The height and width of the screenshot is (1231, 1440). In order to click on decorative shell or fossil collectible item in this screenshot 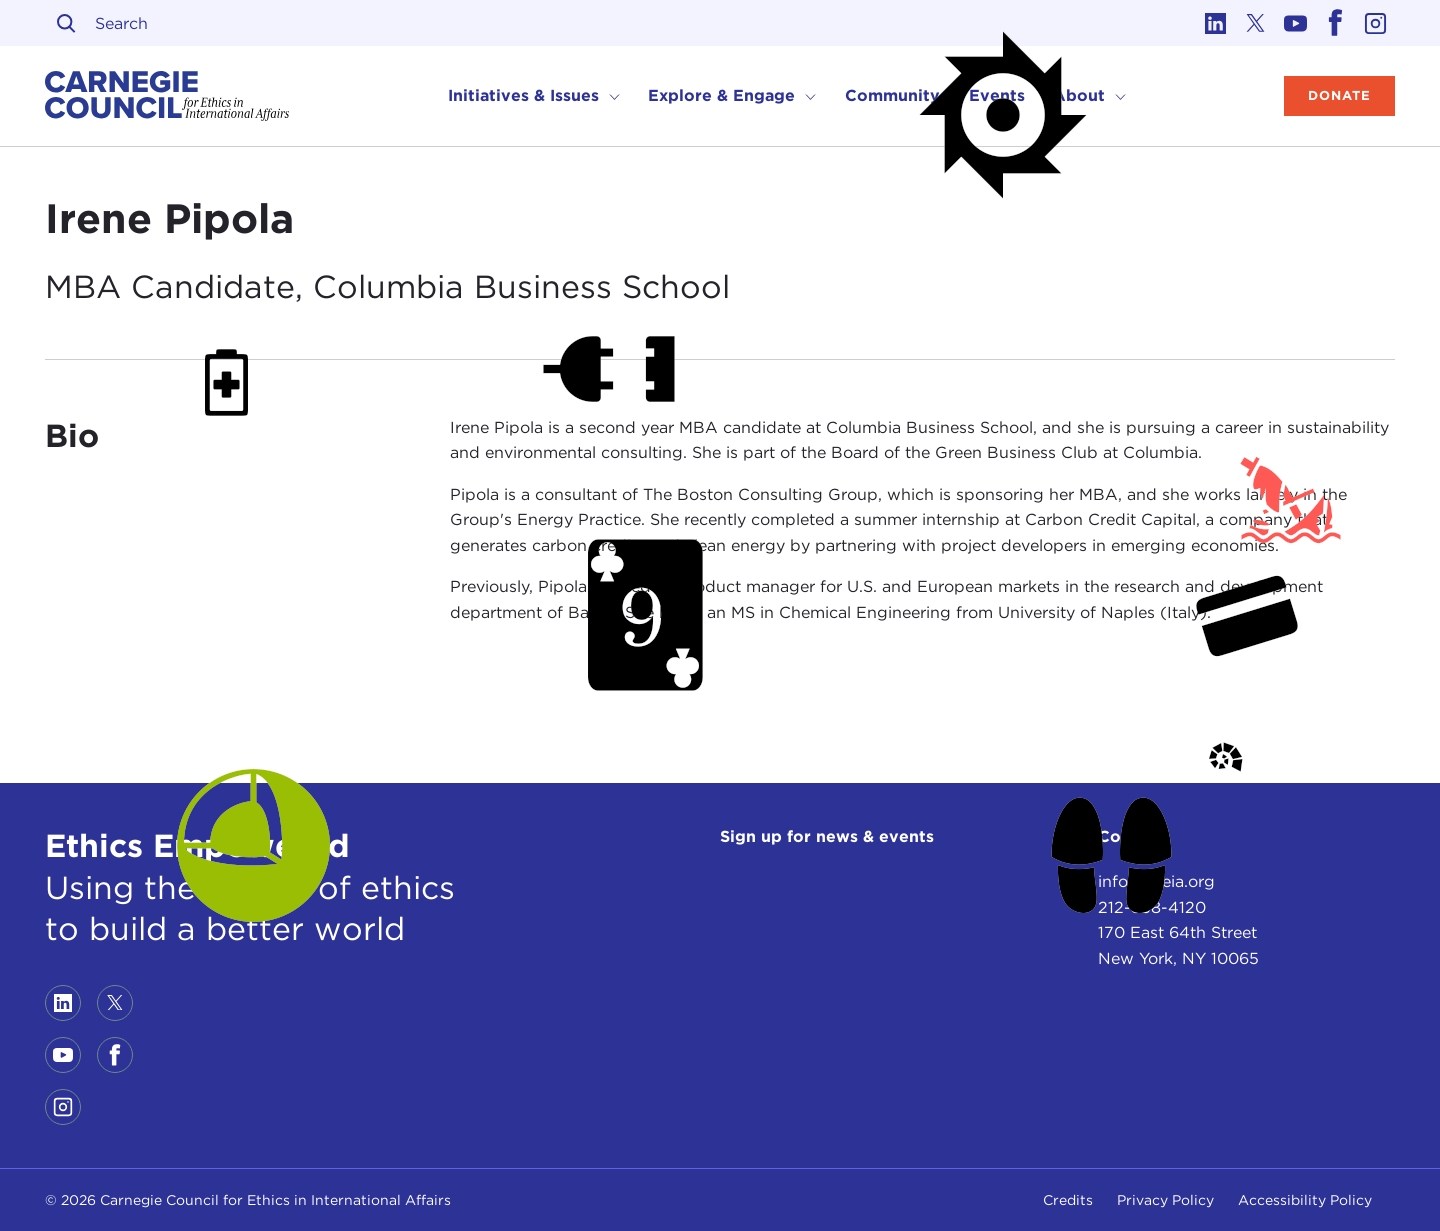, I will do `click(1226, 757)`.